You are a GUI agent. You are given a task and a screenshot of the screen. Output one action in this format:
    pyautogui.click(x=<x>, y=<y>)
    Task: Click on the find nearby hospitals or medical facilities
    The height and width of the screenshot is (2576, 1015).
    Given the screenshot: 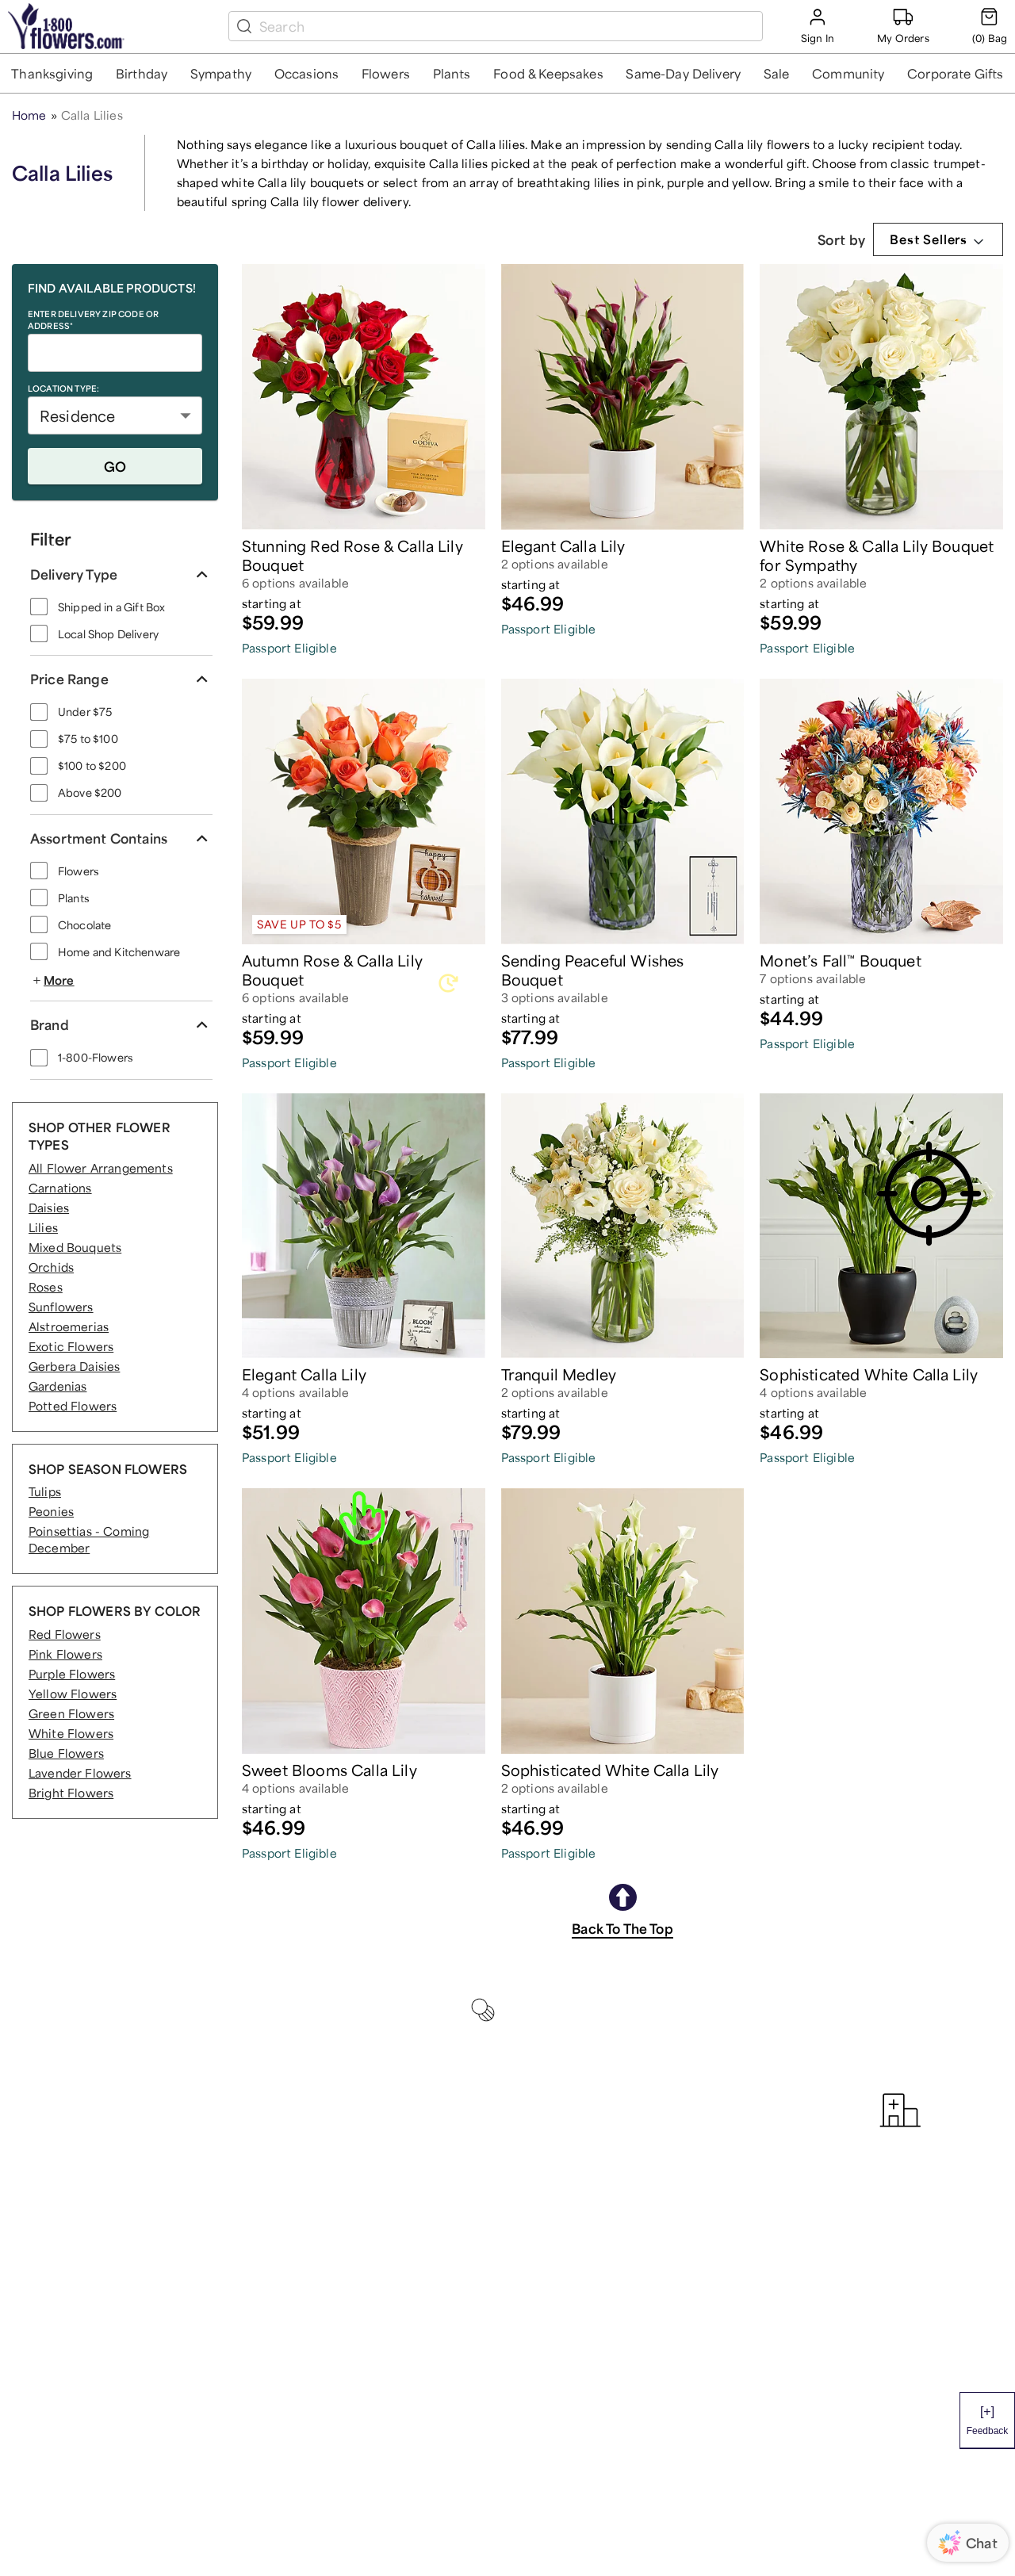 What is the action you would take?
    pyautogui.click(x=898, y=2110)
    